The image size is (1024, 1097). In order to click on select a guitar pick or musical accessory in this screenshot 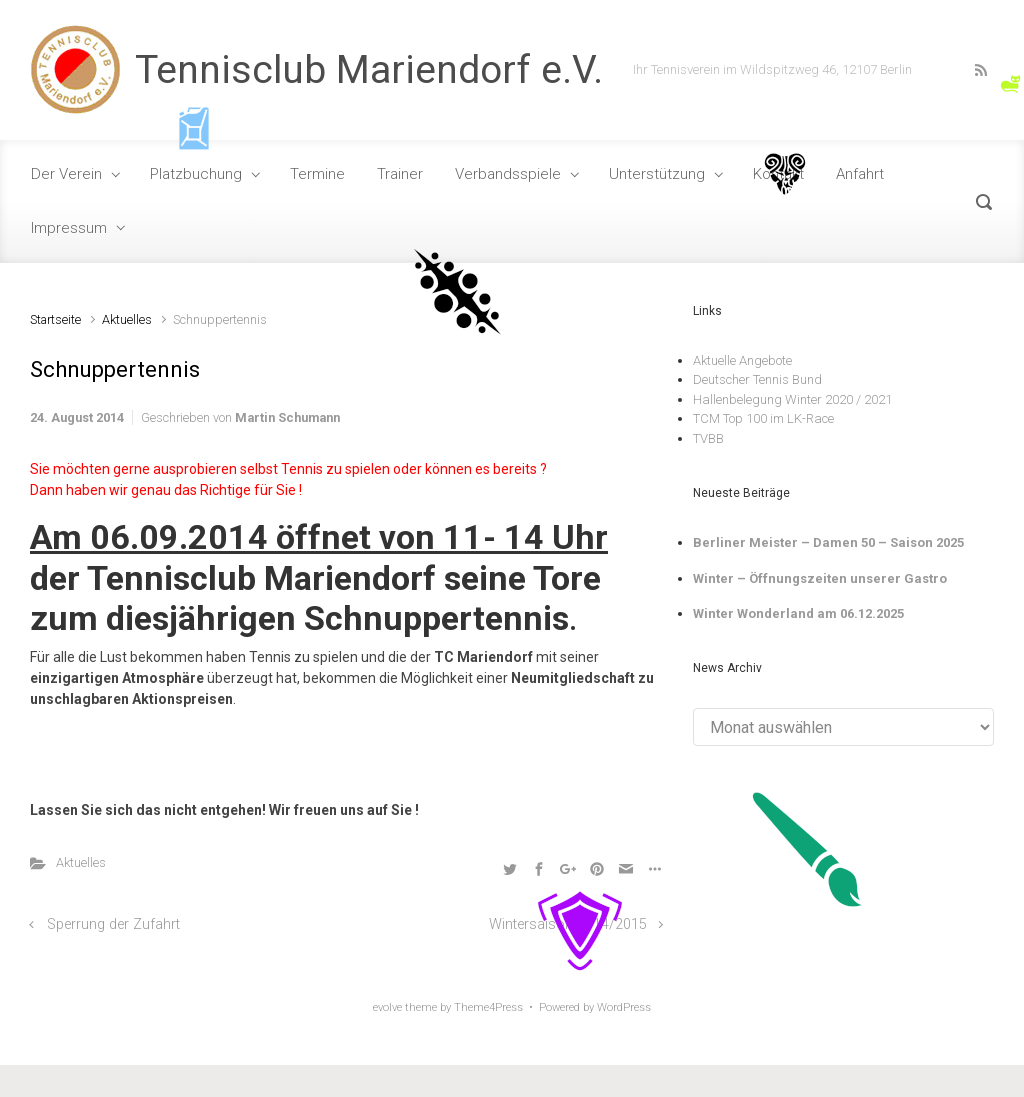, I will do `click(785, 174)`.